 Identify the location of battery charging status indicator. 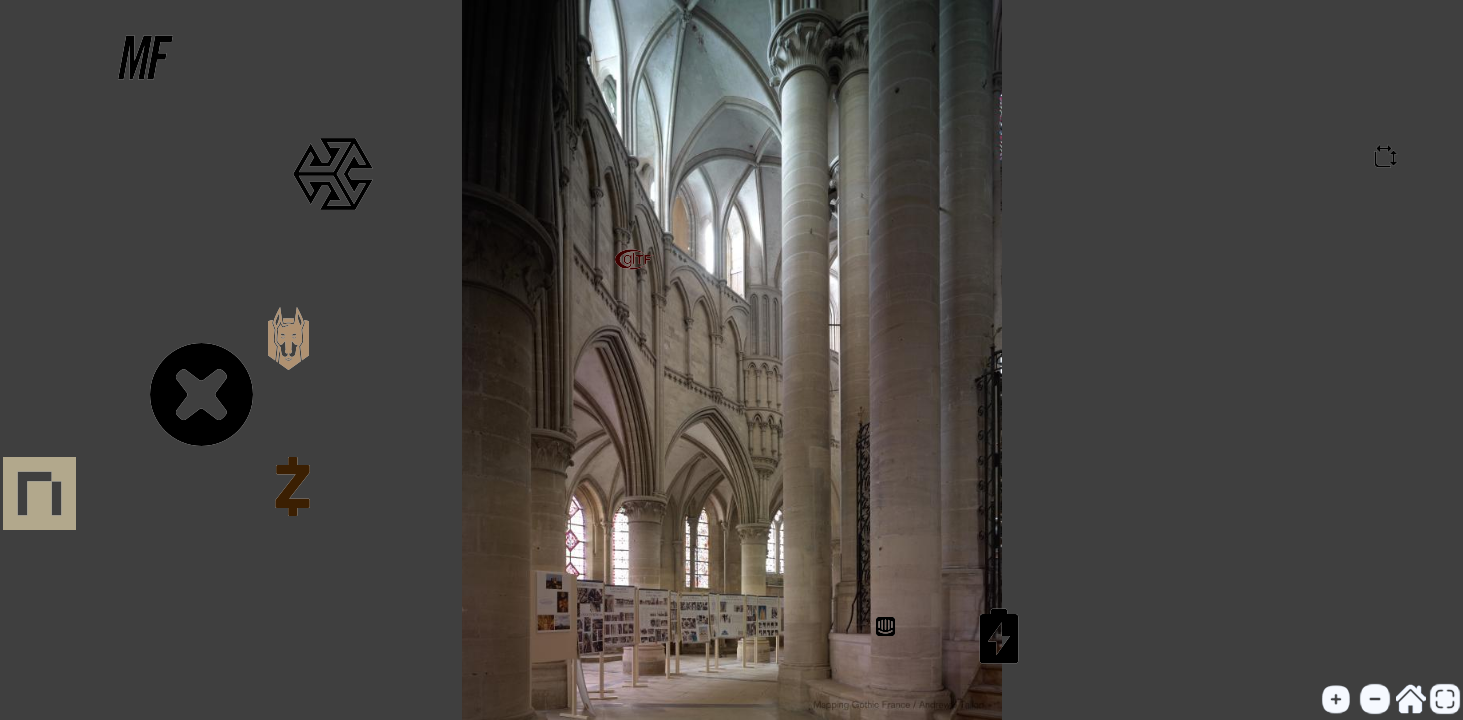
(999, 636).